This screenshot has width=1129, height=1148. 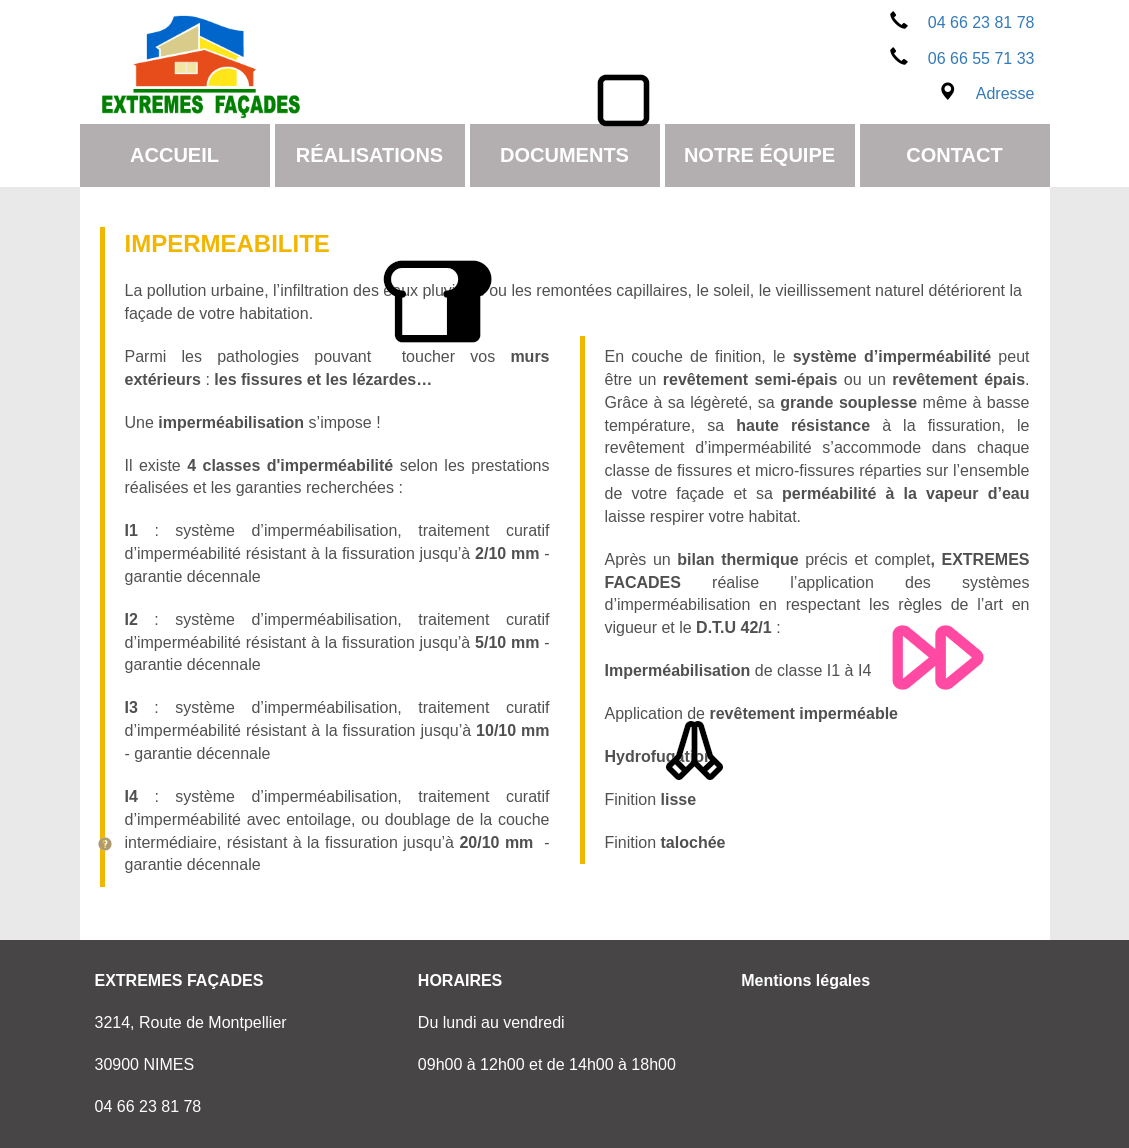 I want to click on stop media playback, so click(x=623, y=100).